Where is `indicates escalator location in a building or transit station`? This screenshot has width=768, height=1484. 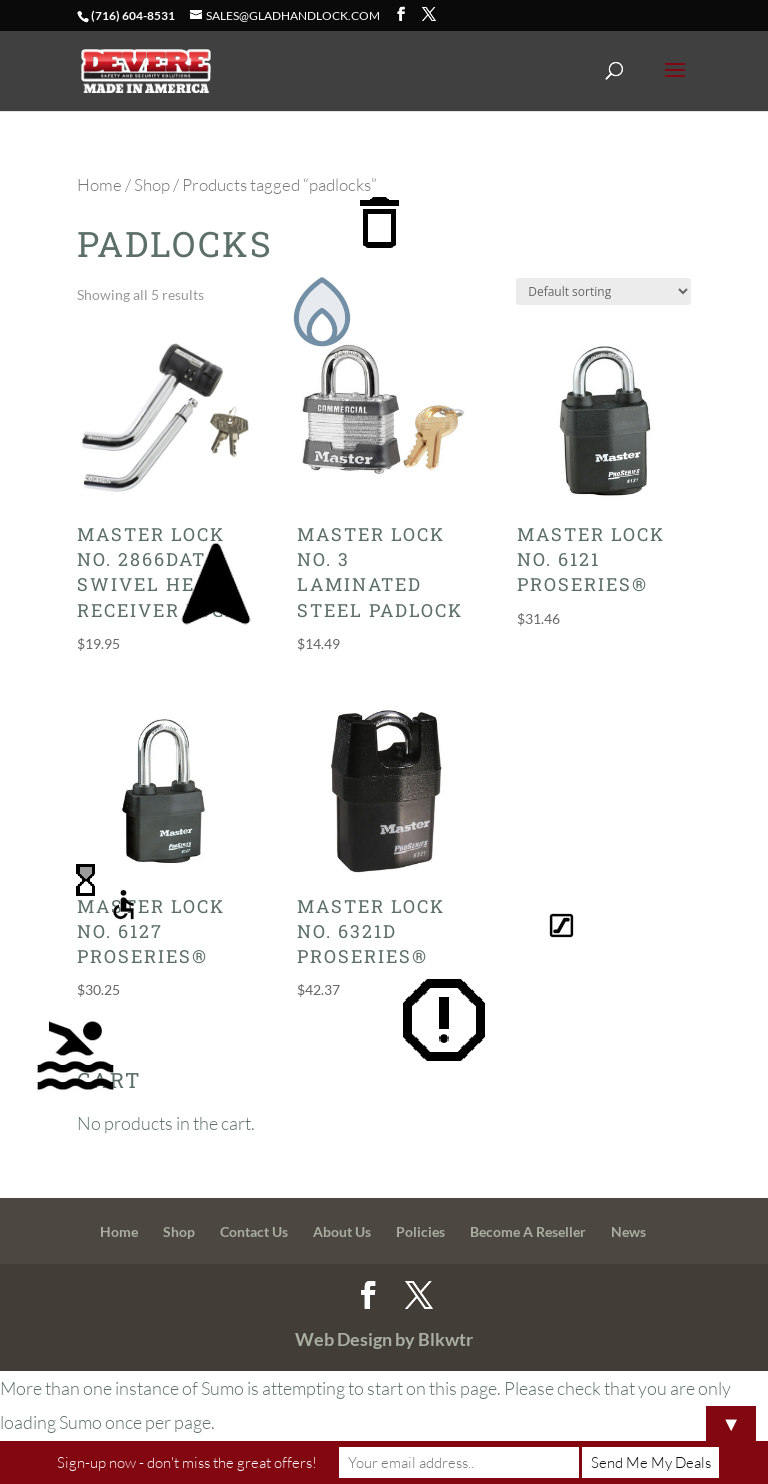 indicates escalator location in a building or transit station is located at coordinates (561, 925).